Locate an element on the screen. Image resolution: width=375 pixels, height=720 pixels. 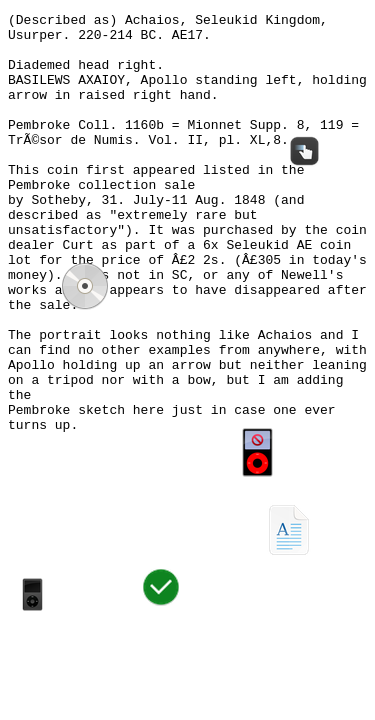
open a word processing document is located at coordinates (289, 530).